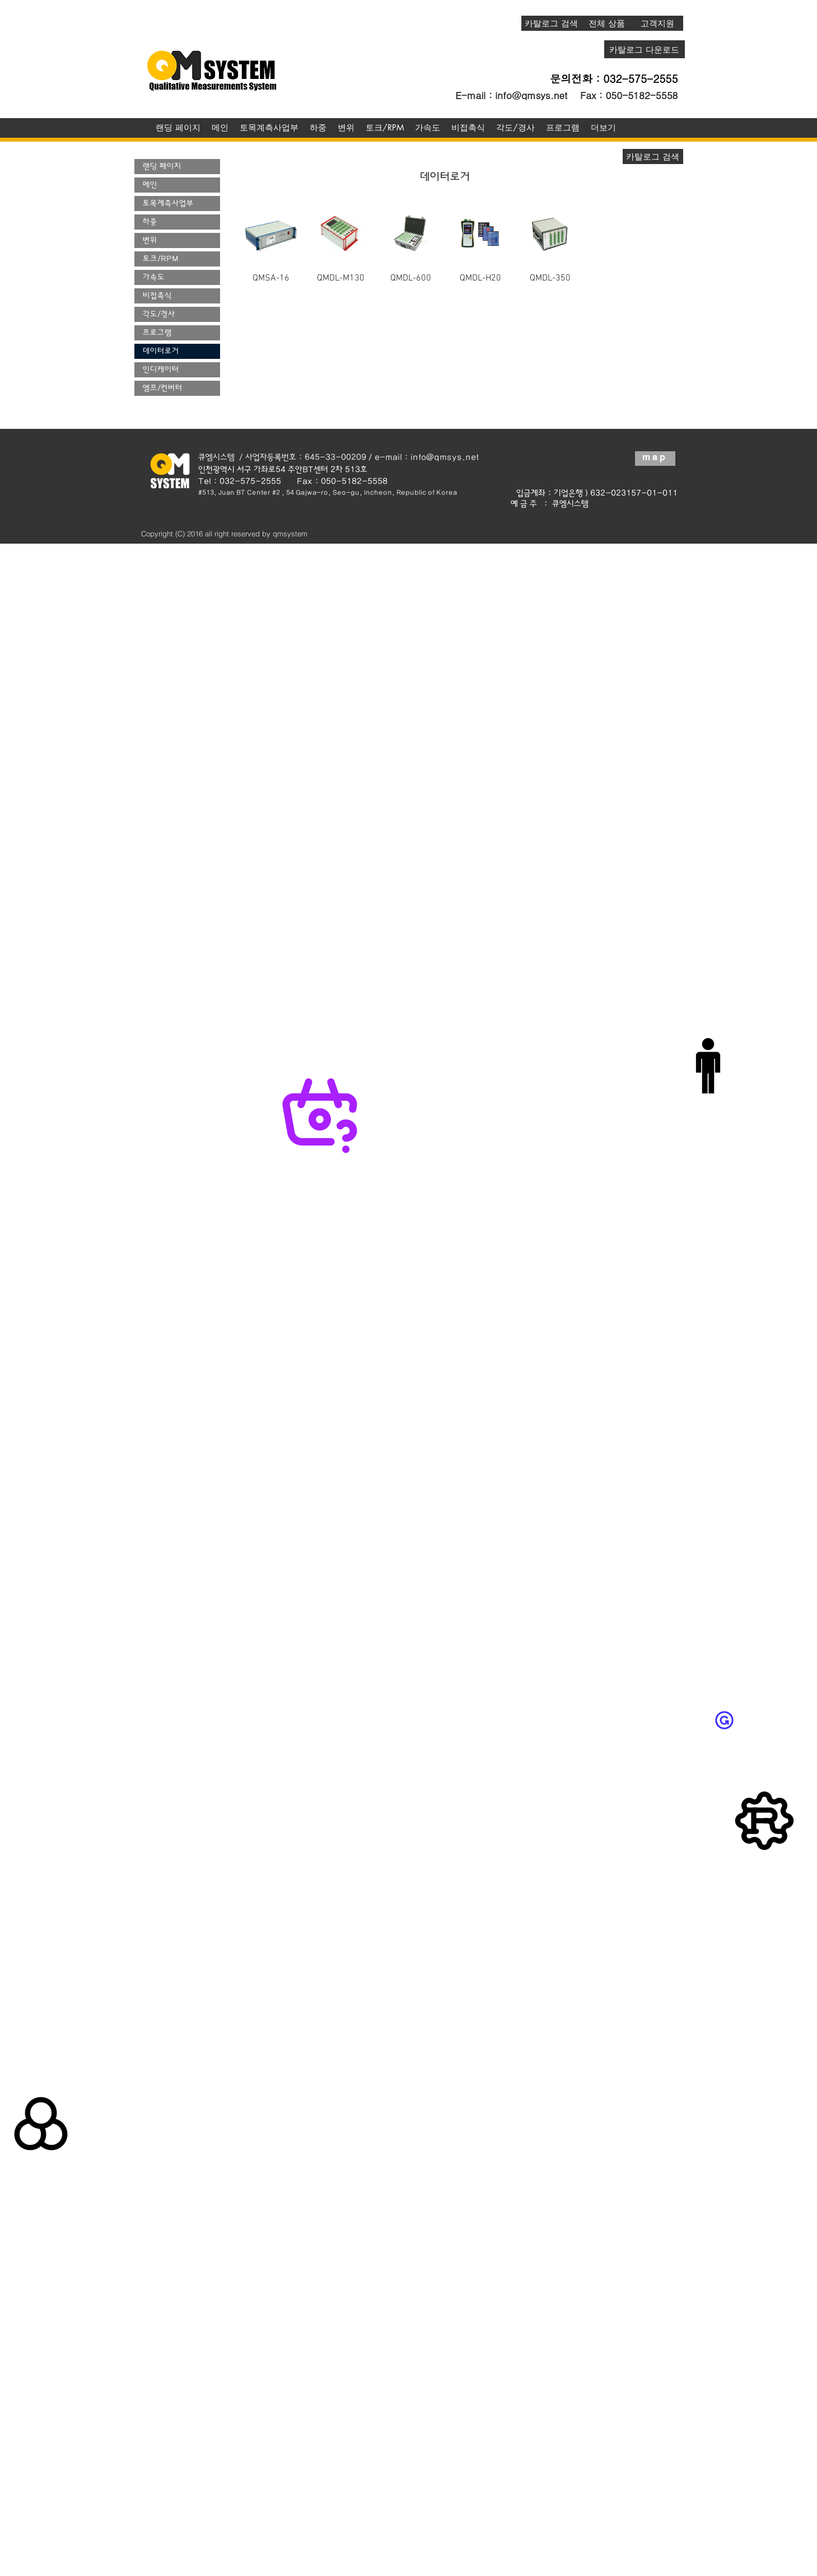  I want to click on select male gender option, so click(708, 1065).